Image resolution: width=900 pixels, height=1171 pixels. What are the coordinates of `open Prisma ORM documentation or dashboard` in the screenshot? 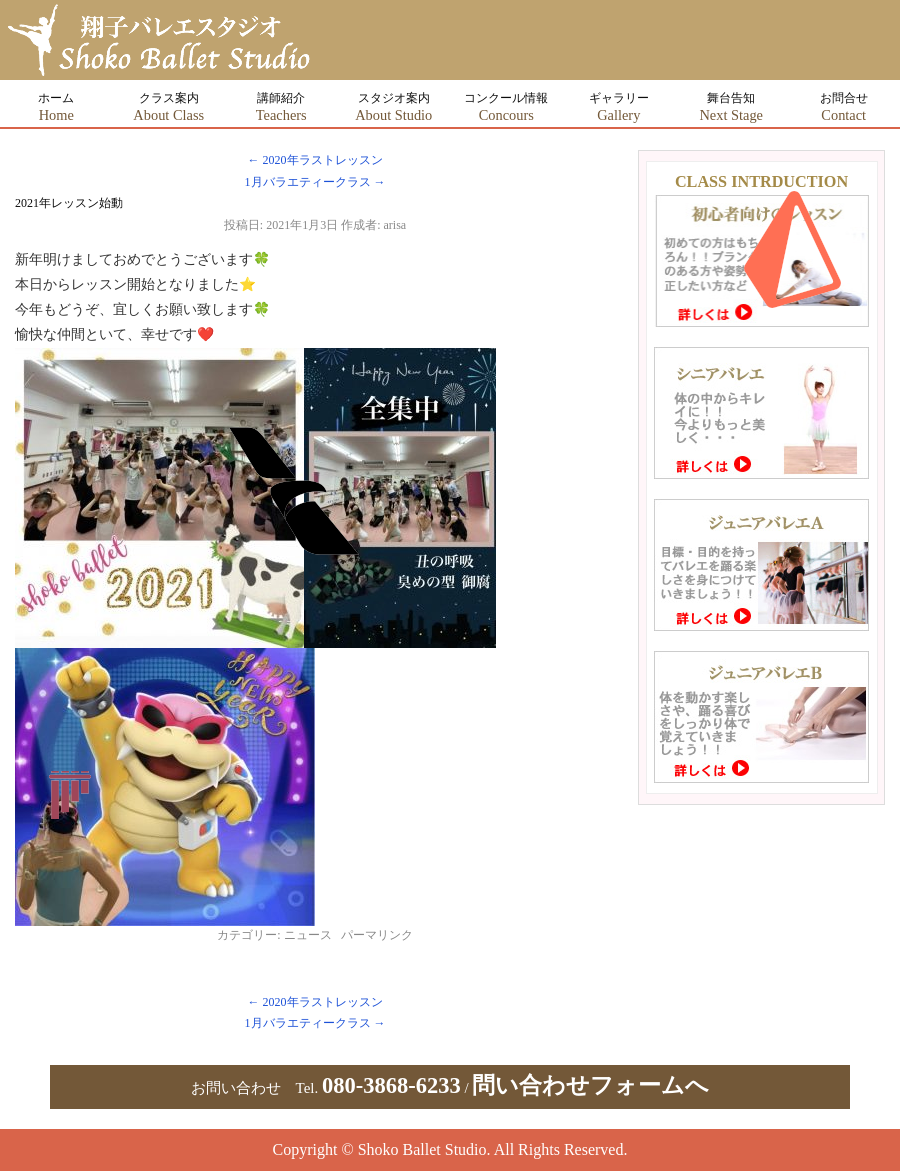 It's located at (792, 249).